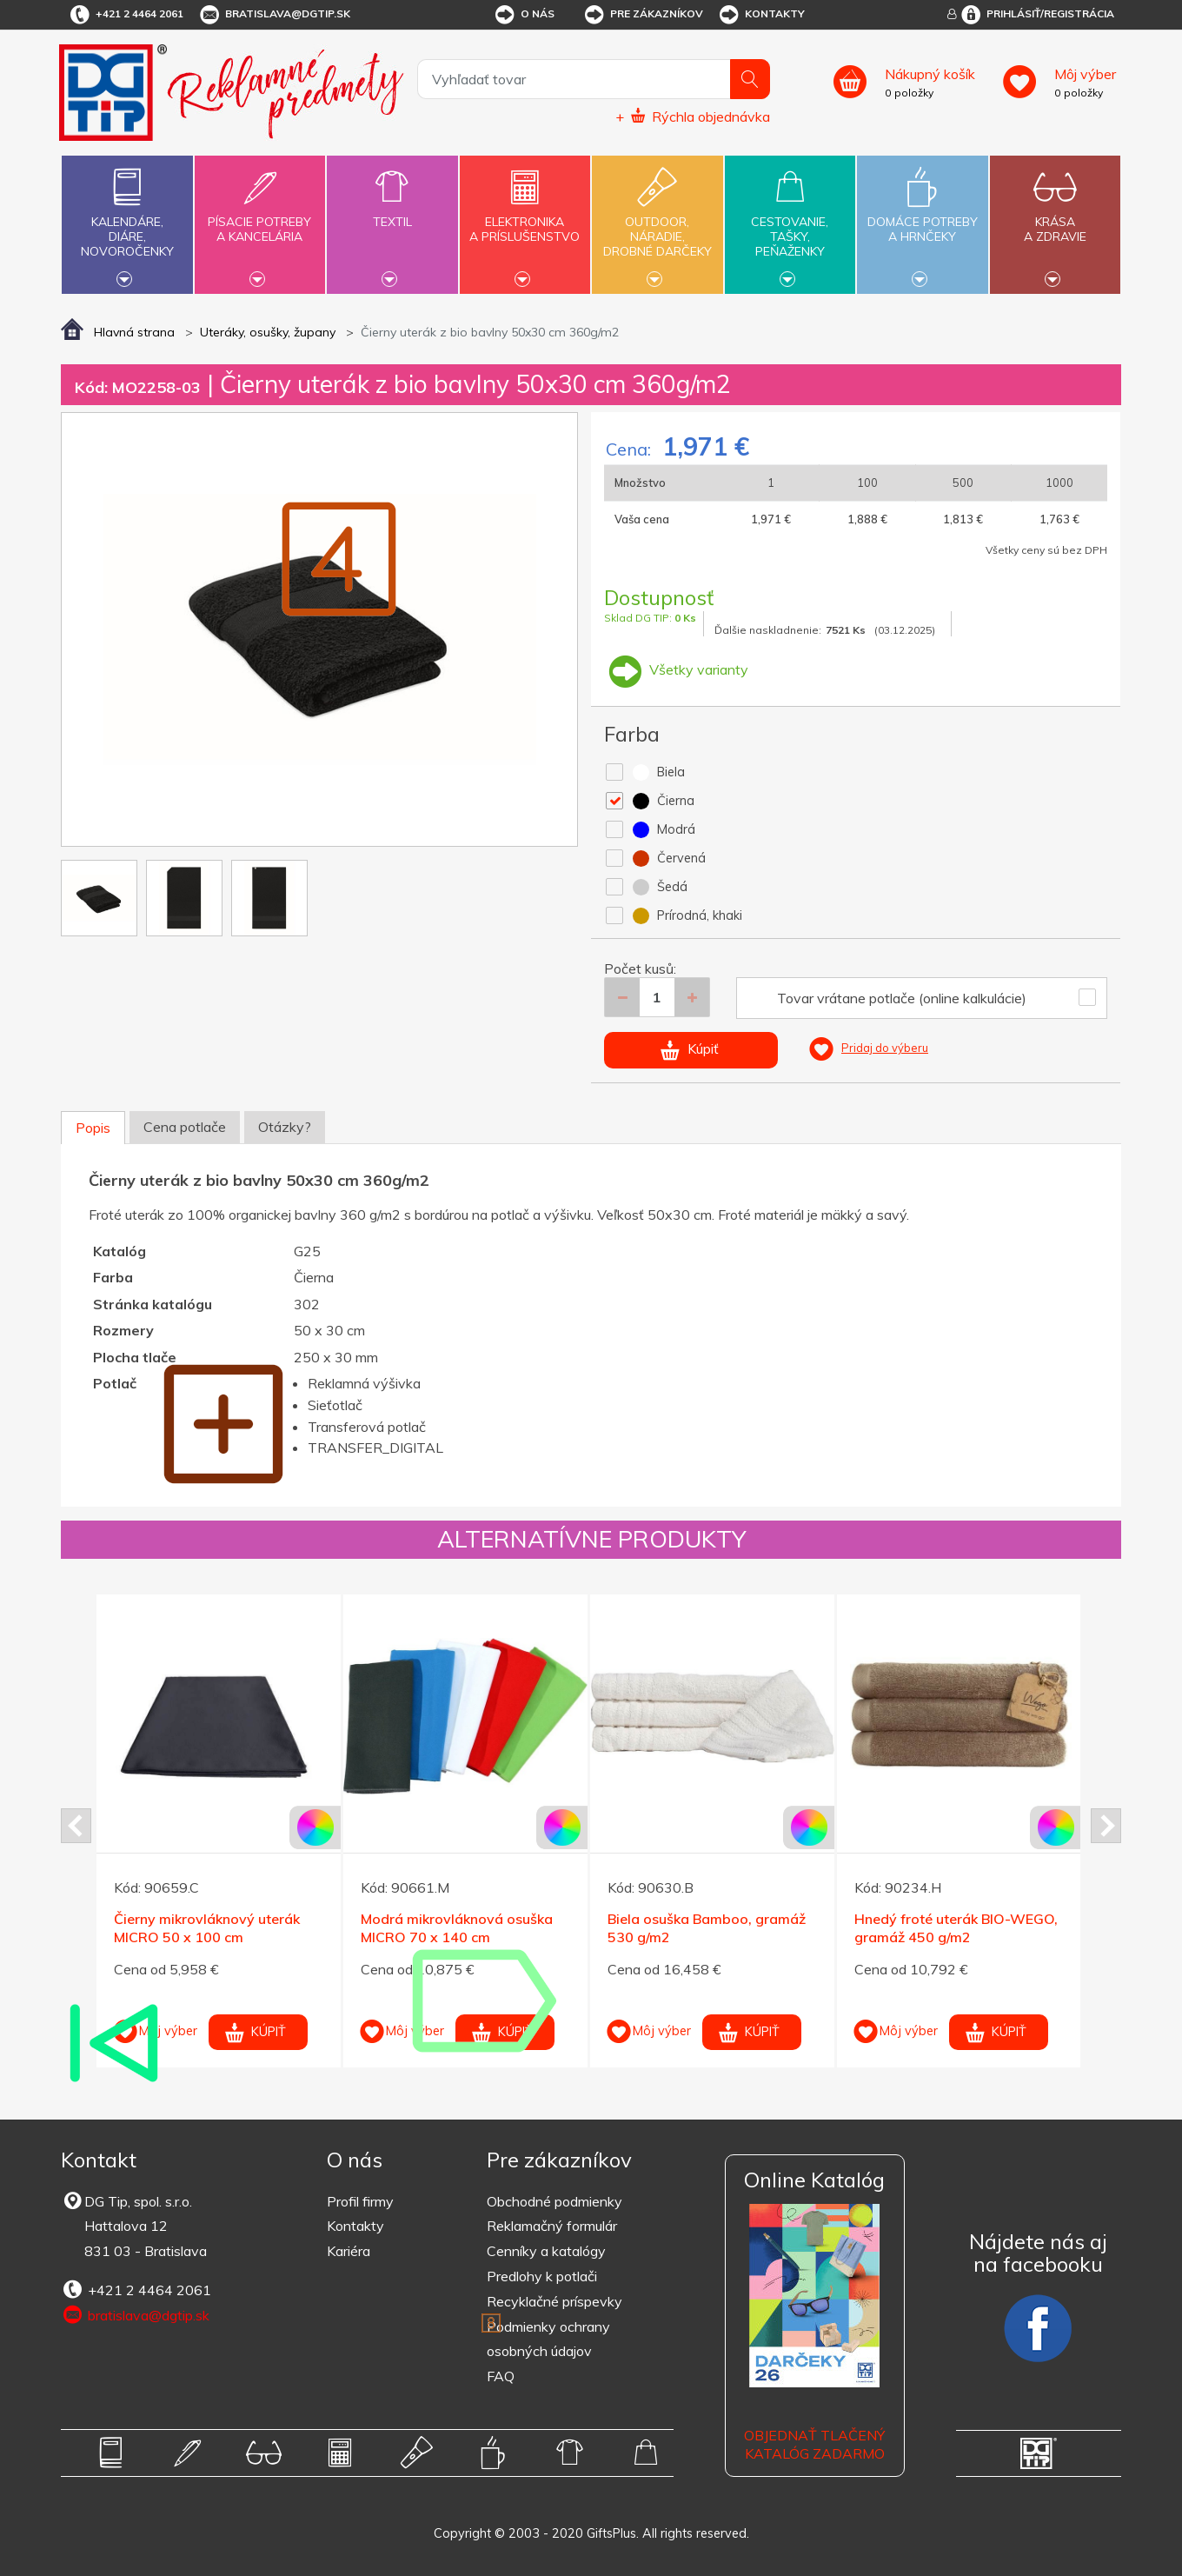 Image resolution: width=1182 pixels, height=2576 pixels. Describe the element at coordinates (114, 2043) in the screenshot. I see `skip to previous track` at that location.